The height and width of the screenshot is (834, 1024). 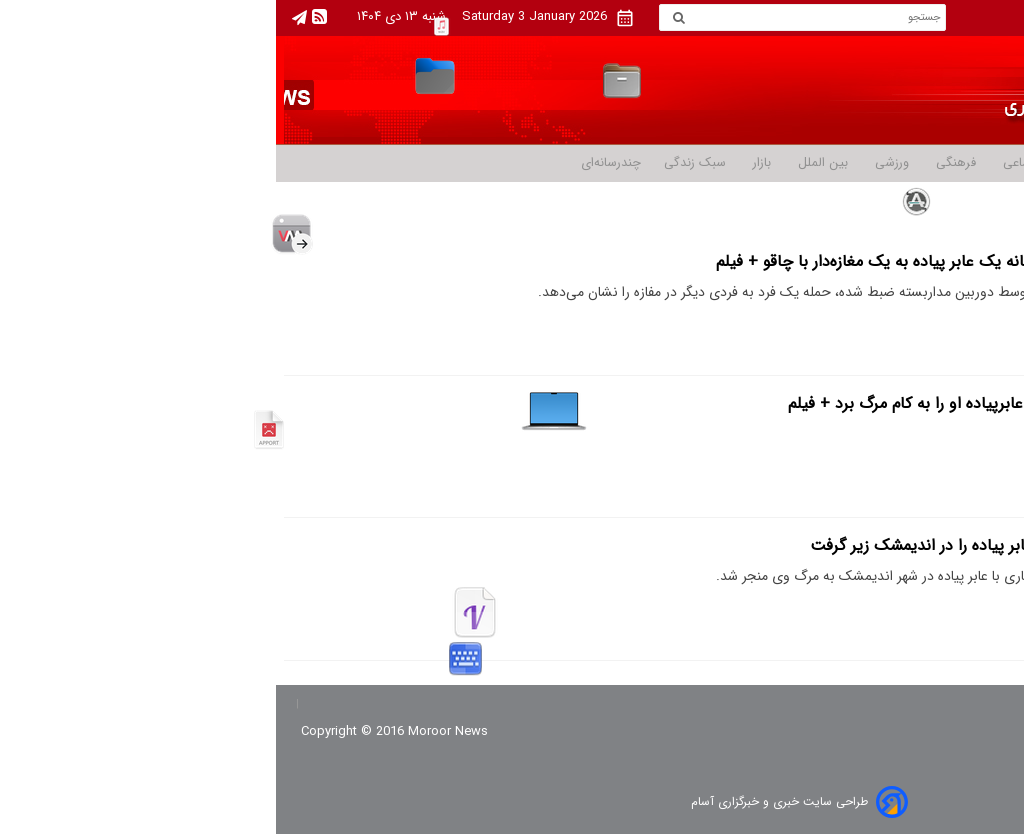 What do you see at coordinates (269, 430) in the screenshot?
I see `apport crash report file` at bounding box center [269, 430].